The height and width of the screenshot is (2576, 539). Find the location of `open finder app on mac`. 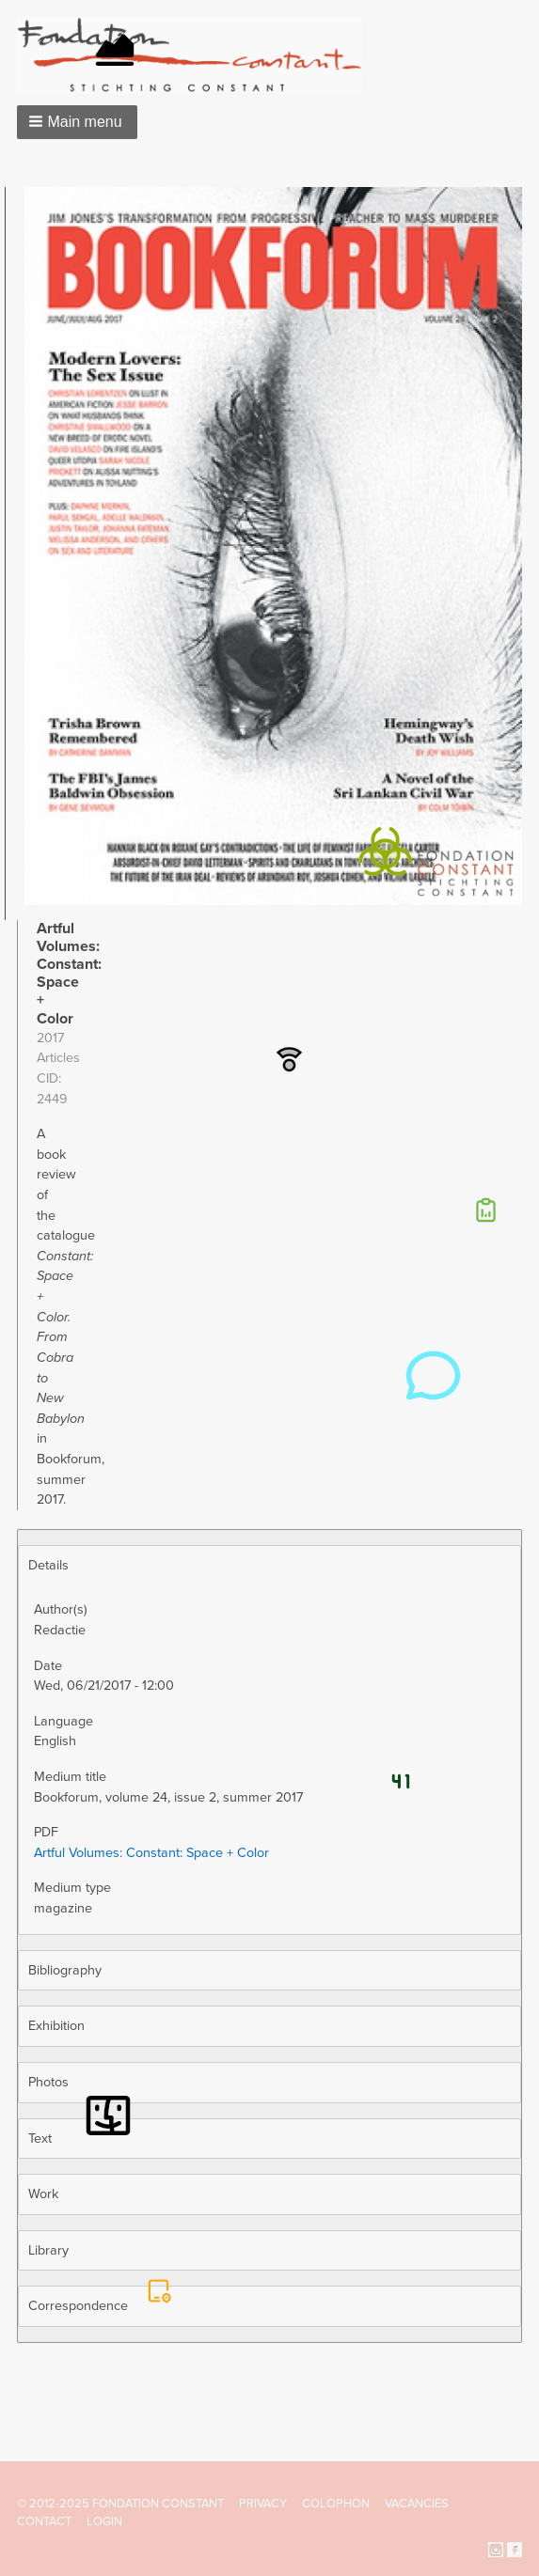

open finder app on mac is located at coordinates (108, 2115).